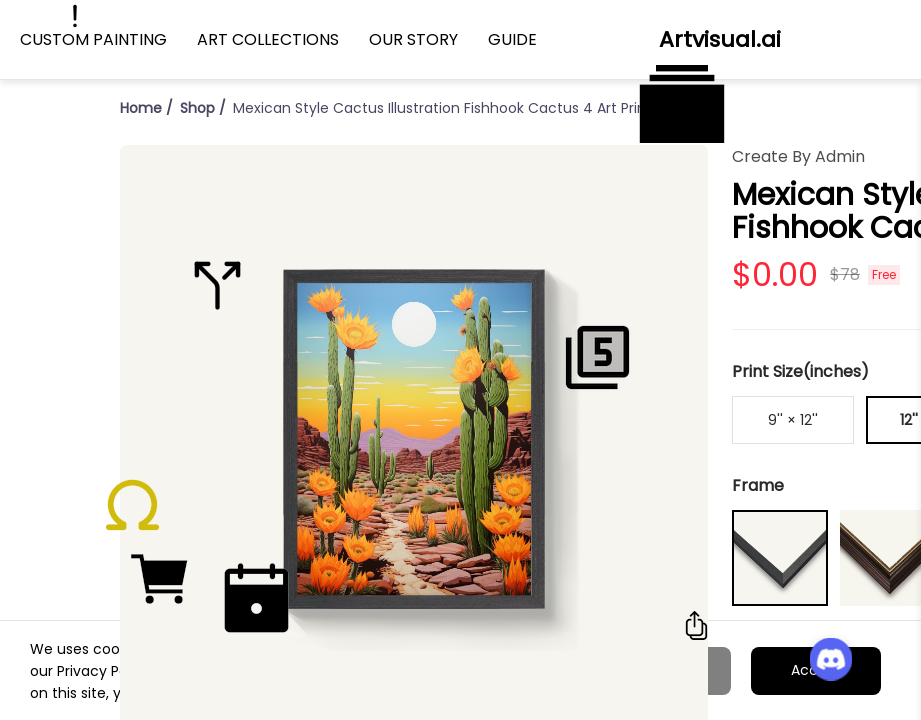 This screenshot has height=720, width=921. What do you see at coordinates (256, 600) in the screenshot?
I see `calendar event or reminder pending` at bounding box center [256, 600].